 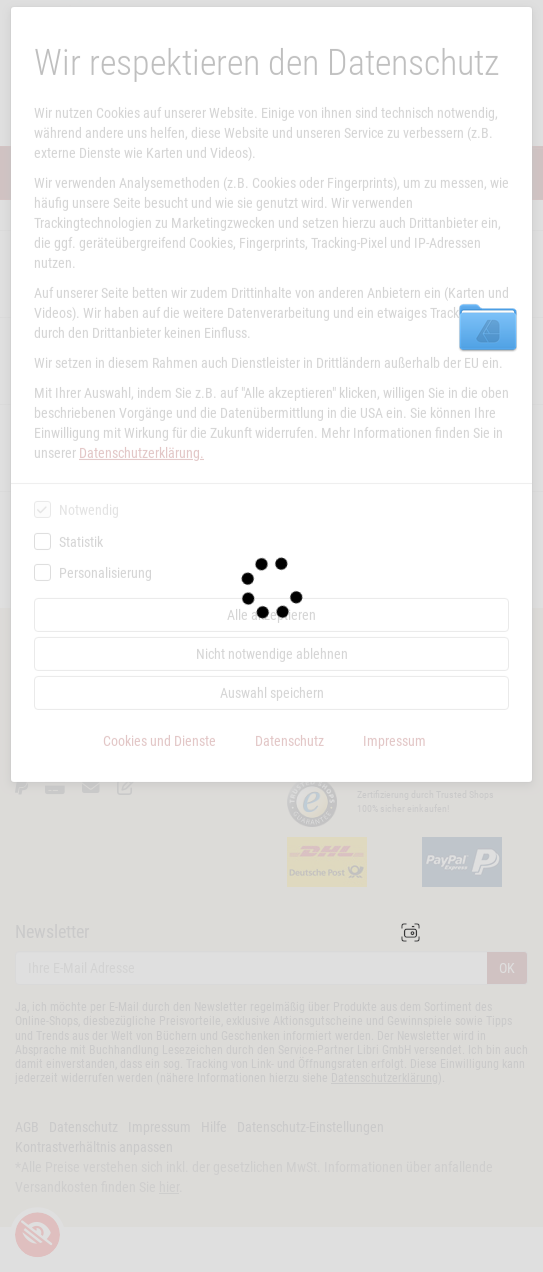 I want to click on open Affinity Designer project files folder, so click(x=488, y=327).